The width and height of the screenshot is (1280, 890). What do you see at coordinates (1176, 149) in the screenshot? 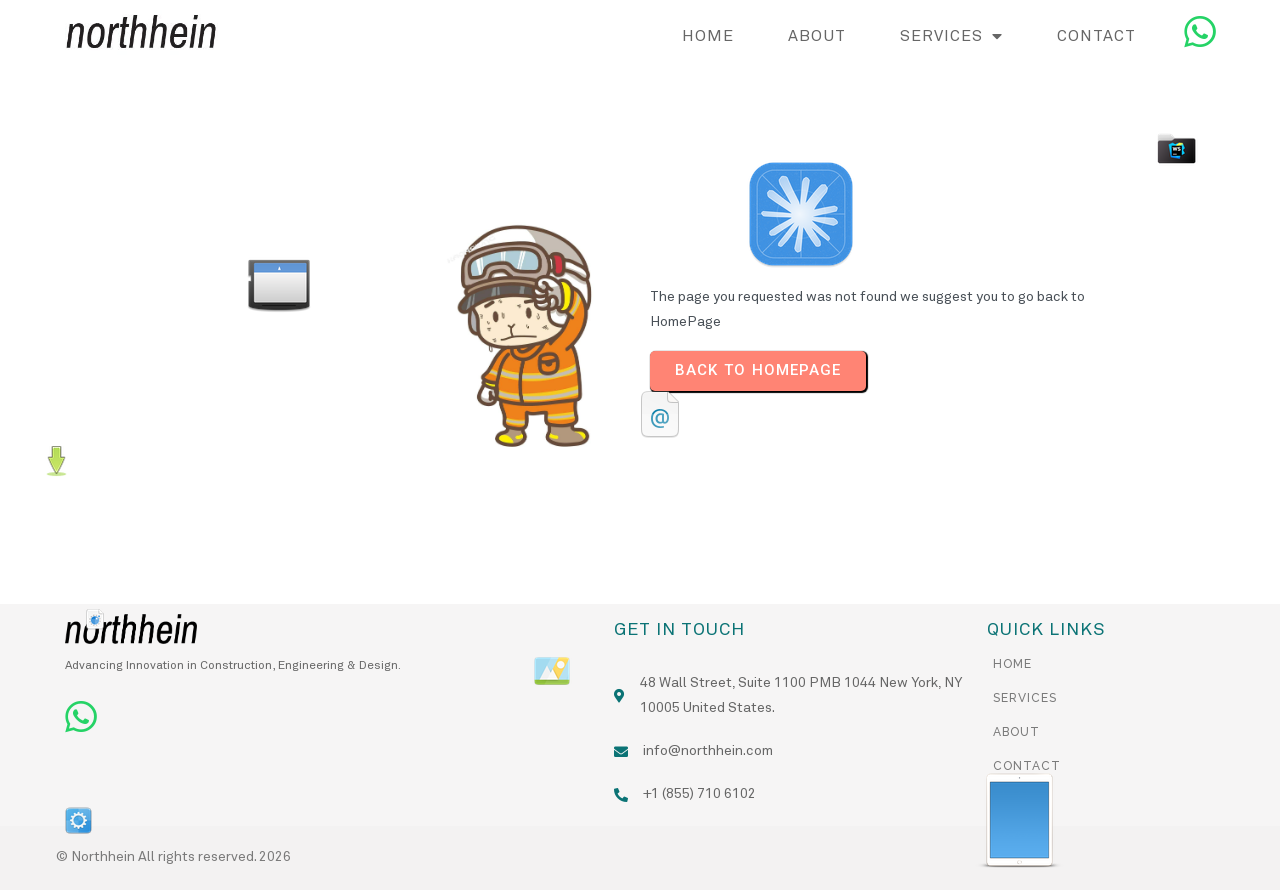
I see `open webstorm project folder` at bounding box center [1176, 149].